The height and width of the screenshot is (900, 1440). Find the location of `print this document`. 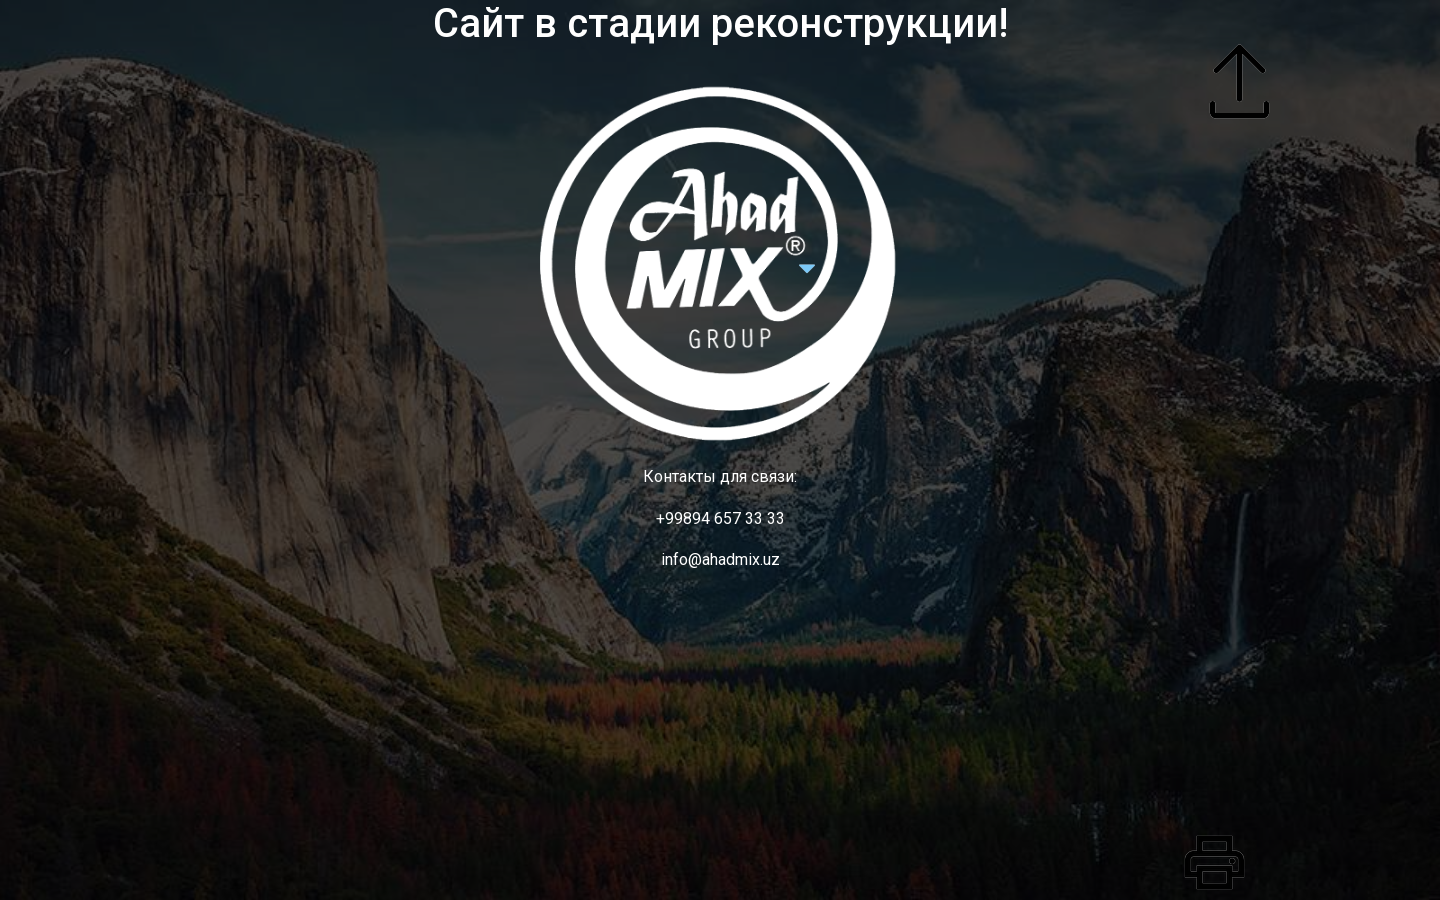

print this document is located at coordinates (1214, 862).